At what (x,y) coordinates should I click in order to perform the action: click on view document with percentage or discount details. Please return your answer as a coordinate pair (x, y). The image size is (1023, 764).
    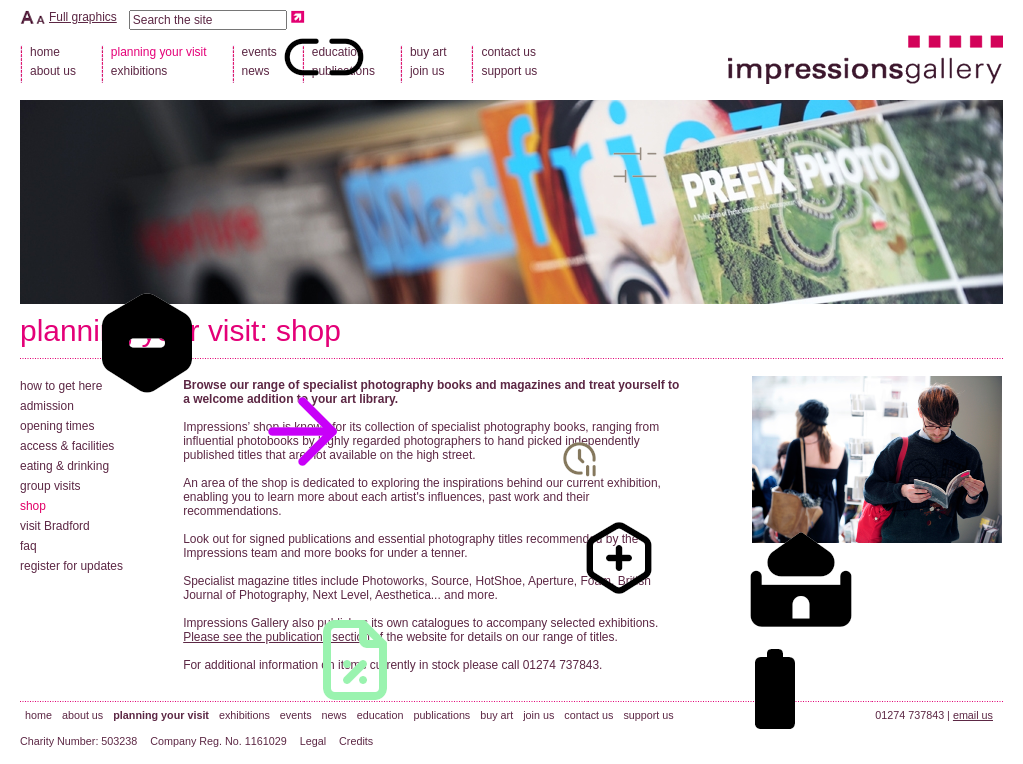
    Looking at the image, I should click on (355, 660).